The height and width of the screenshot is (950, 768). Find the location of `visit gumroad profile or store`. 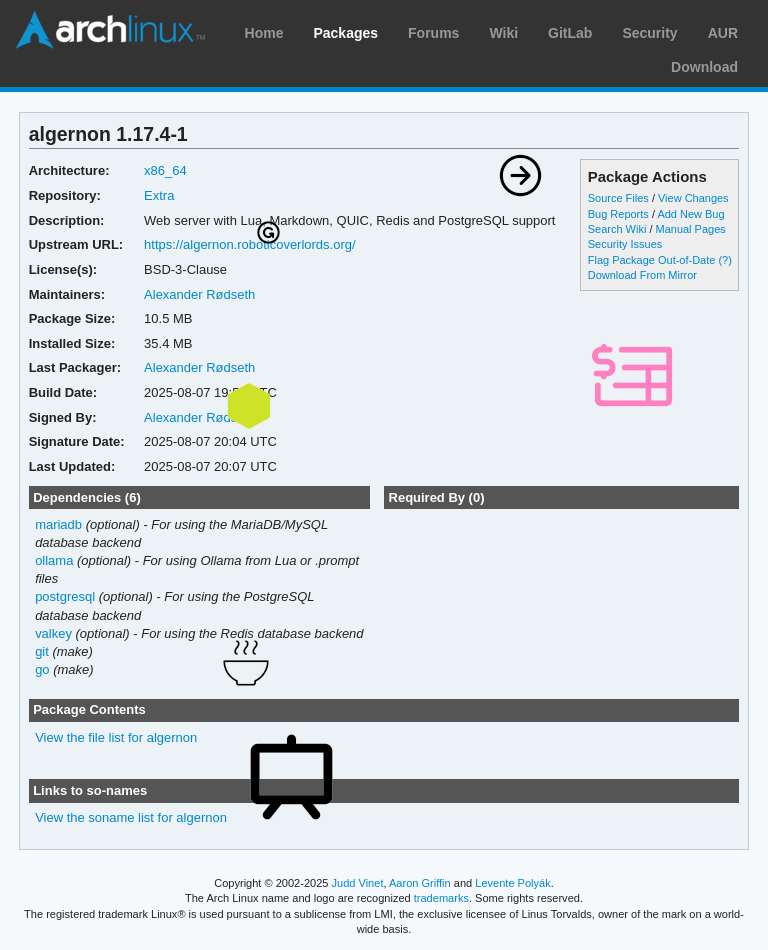

visit gumroad profile or store is located at coordinates (268, 232).